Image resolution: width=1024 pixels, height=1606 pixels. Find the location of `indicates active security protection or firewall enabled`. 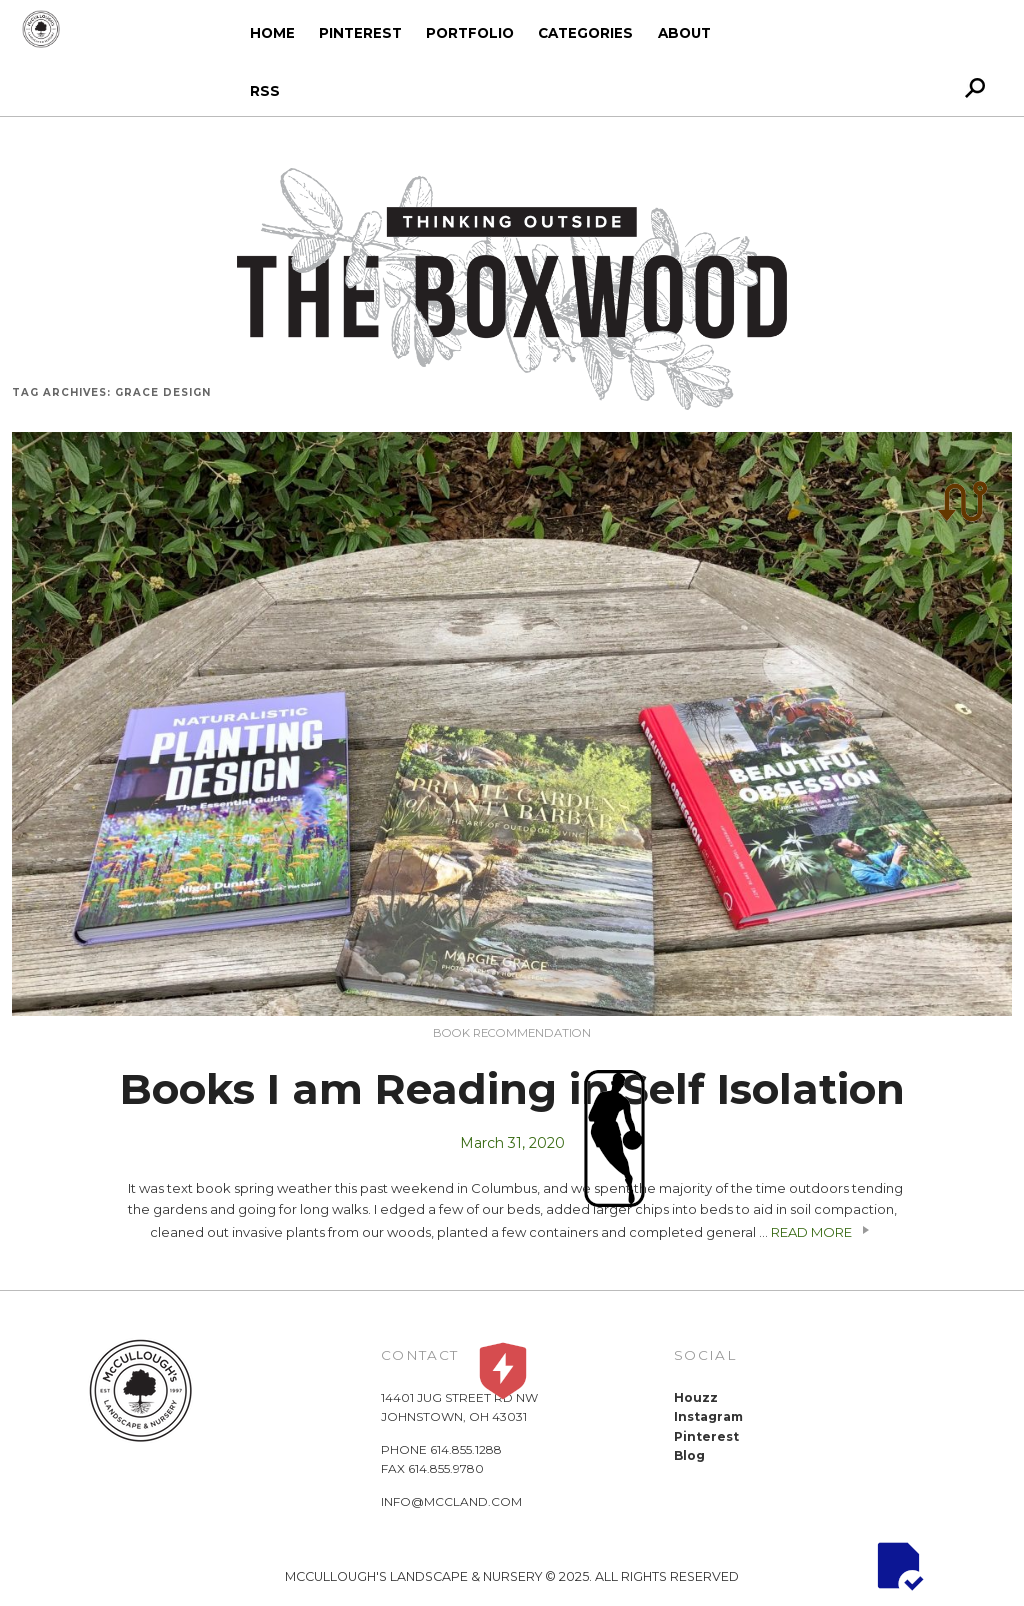

indicates active security protection or firewall enabled is located at coordinates (503, 1371).